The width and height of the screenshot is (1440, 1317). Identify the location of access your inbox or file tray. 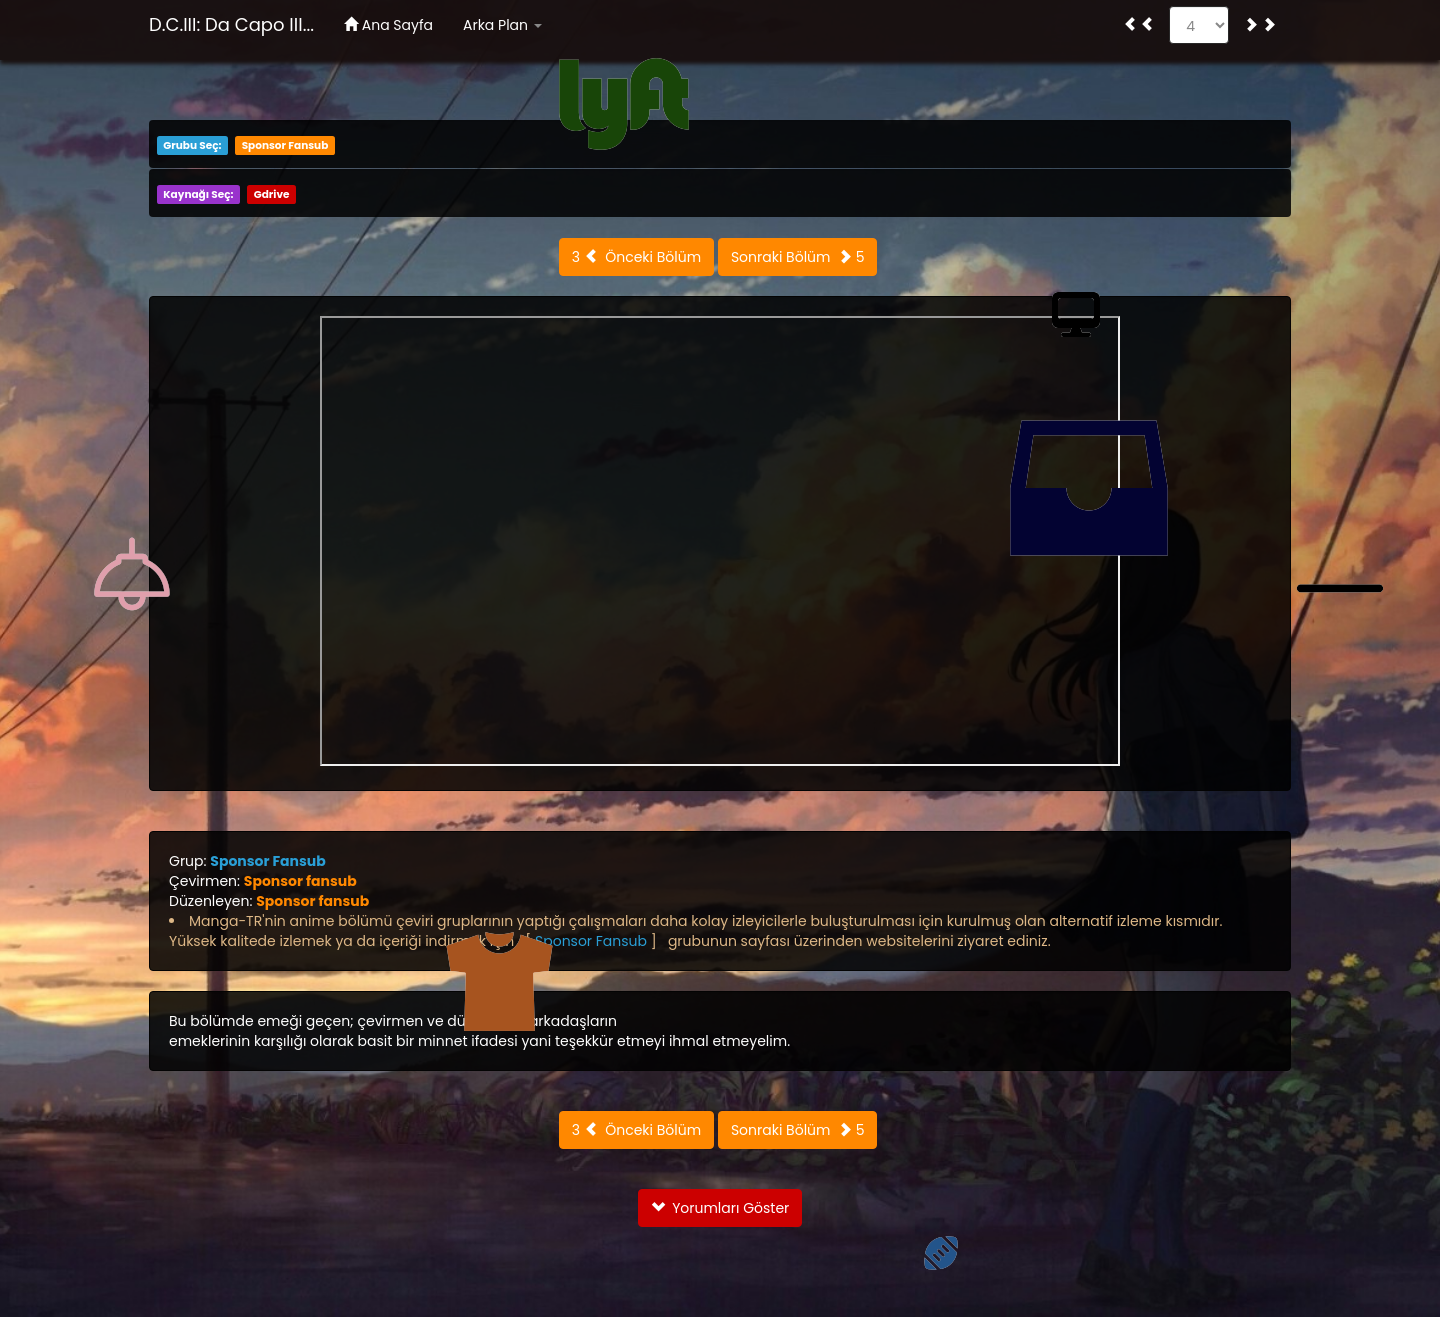
(1089, 488).